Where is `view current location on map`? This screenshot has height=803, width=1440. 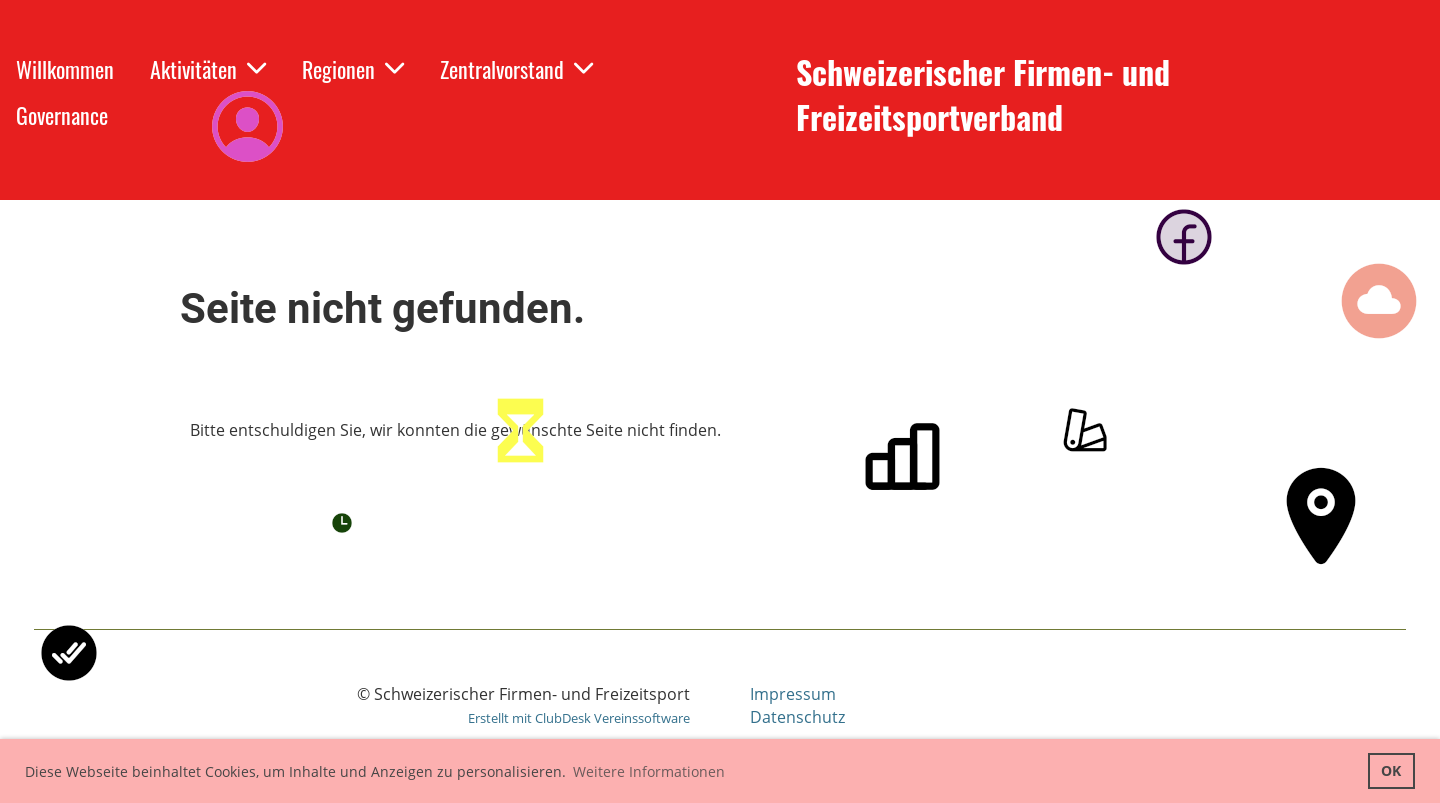
view current location on map is located at coordinates (1321, 516).